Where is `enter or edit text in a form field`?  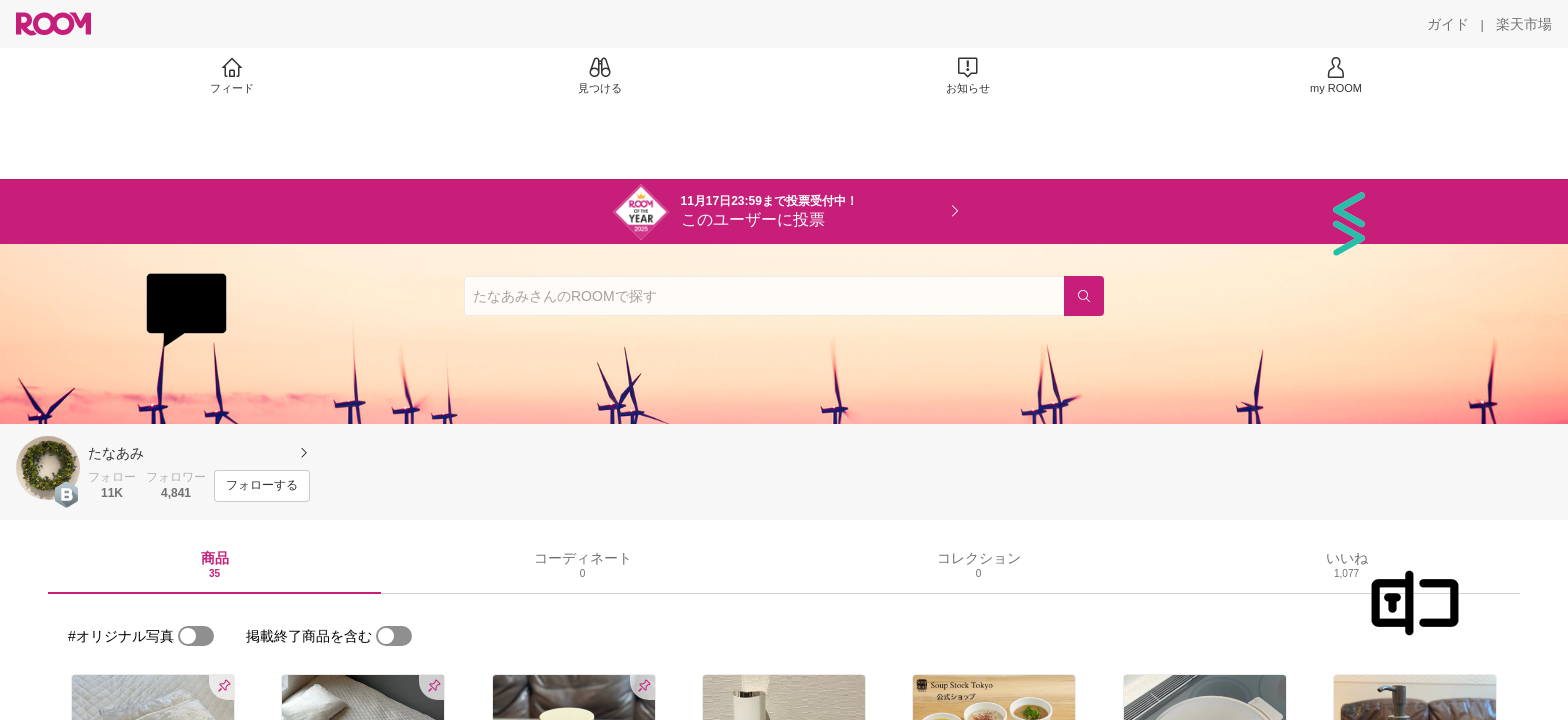 enter or edit text in a form field is located at coordinates (1415, 603).